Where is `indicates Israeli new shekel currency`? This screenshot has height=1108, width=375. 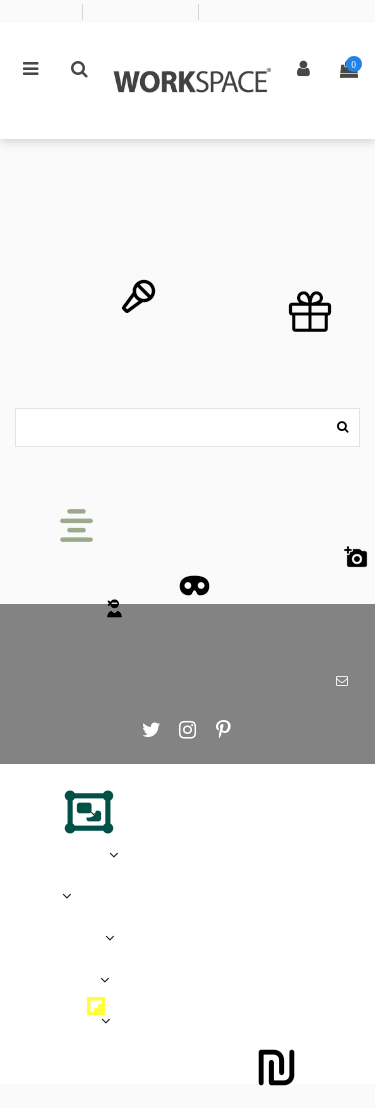
indicates Israeli new shekel currency is located at coordinates (276, 1067).